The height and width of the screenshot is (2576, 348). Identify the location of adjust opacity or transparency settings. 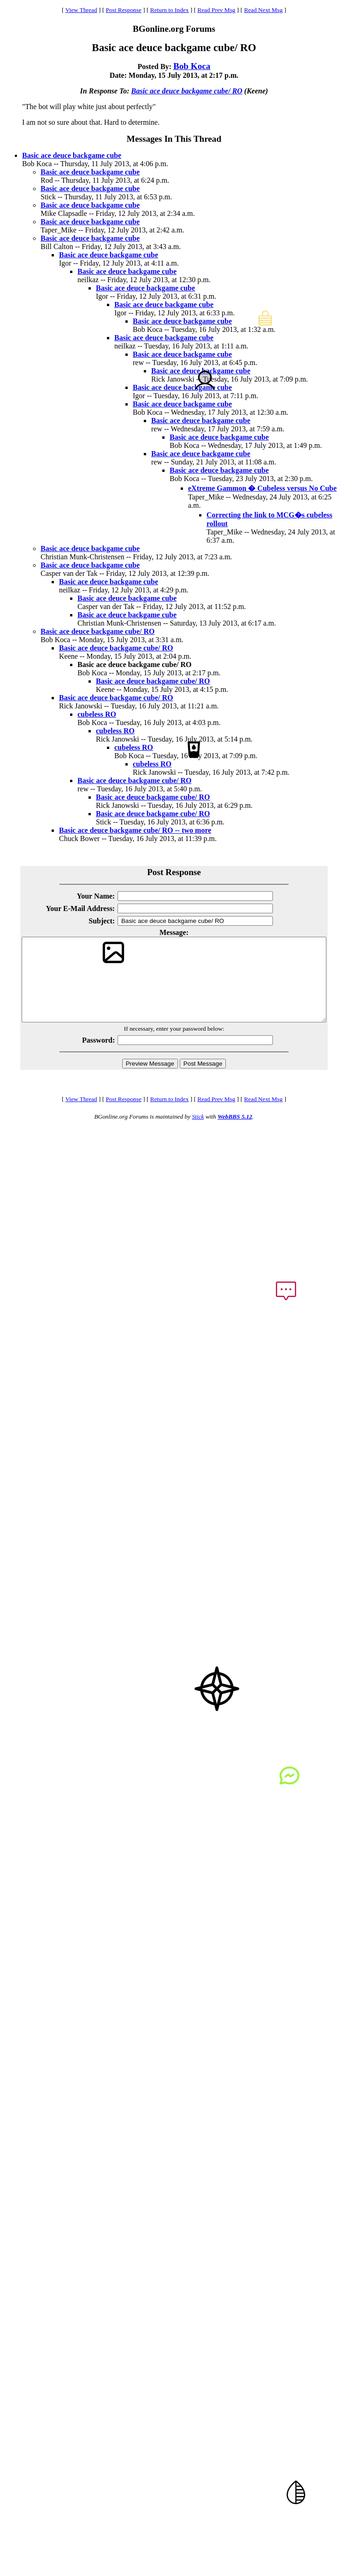
(296, 2493).